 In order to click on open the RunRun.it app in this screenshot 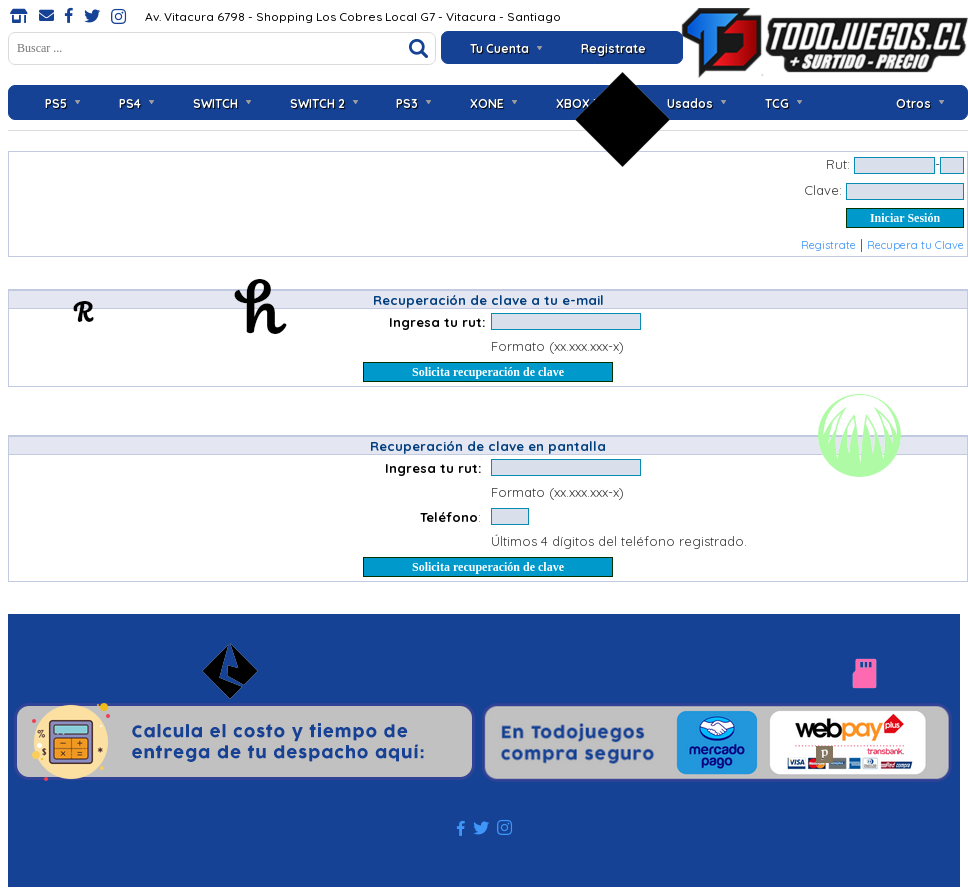, I will do `click(83, 311)`.